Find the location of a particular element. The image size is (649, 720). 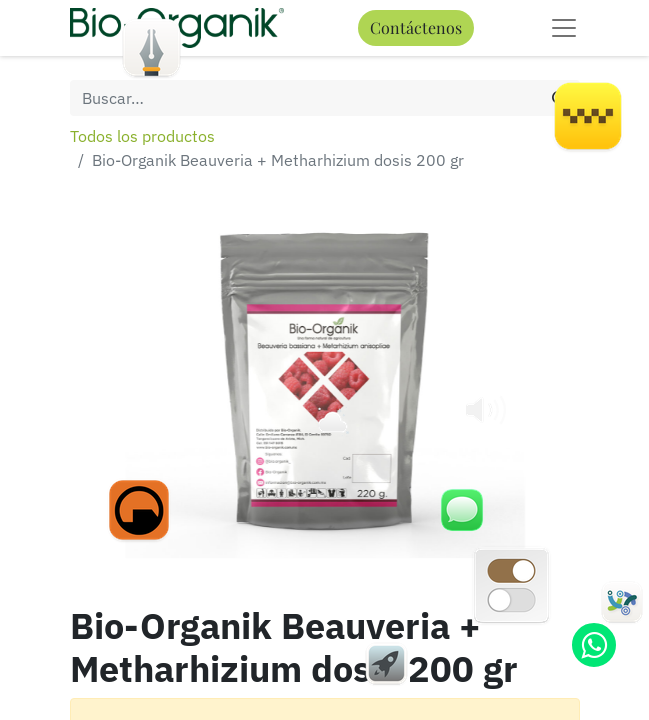

launch the Black Mesa game application is located at coordinates (139, 510).